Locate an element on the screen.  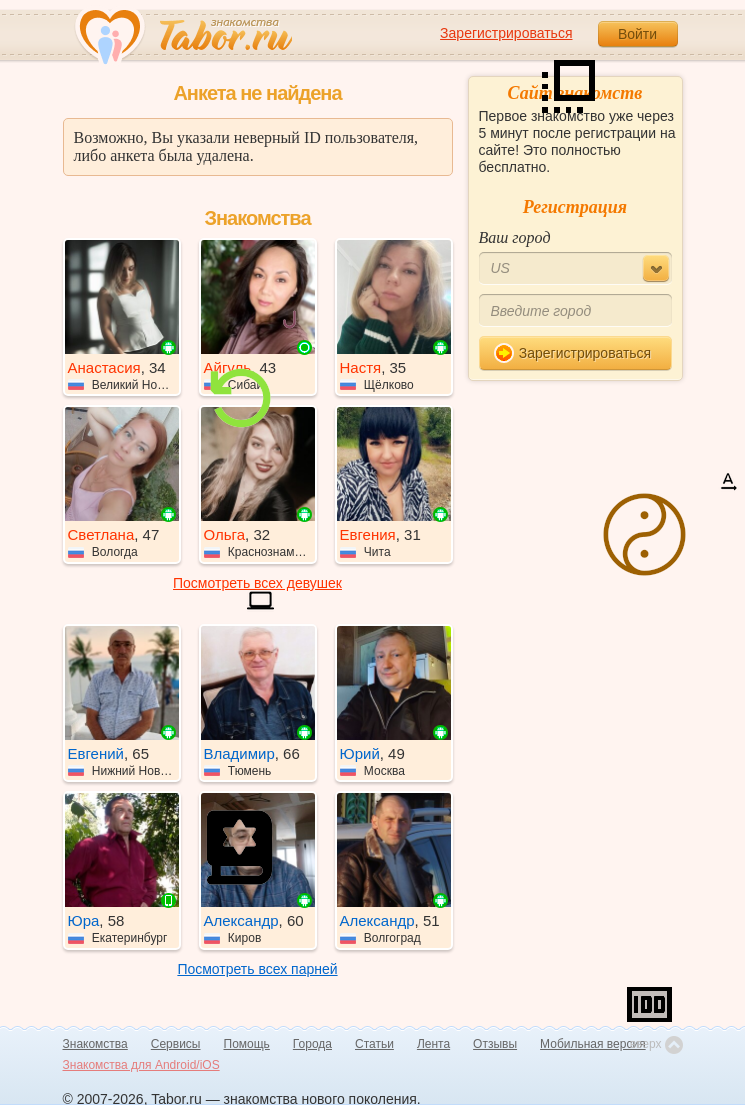
the letter J text element or keyboard shortcut indicator is located at coordinates (289, 319).